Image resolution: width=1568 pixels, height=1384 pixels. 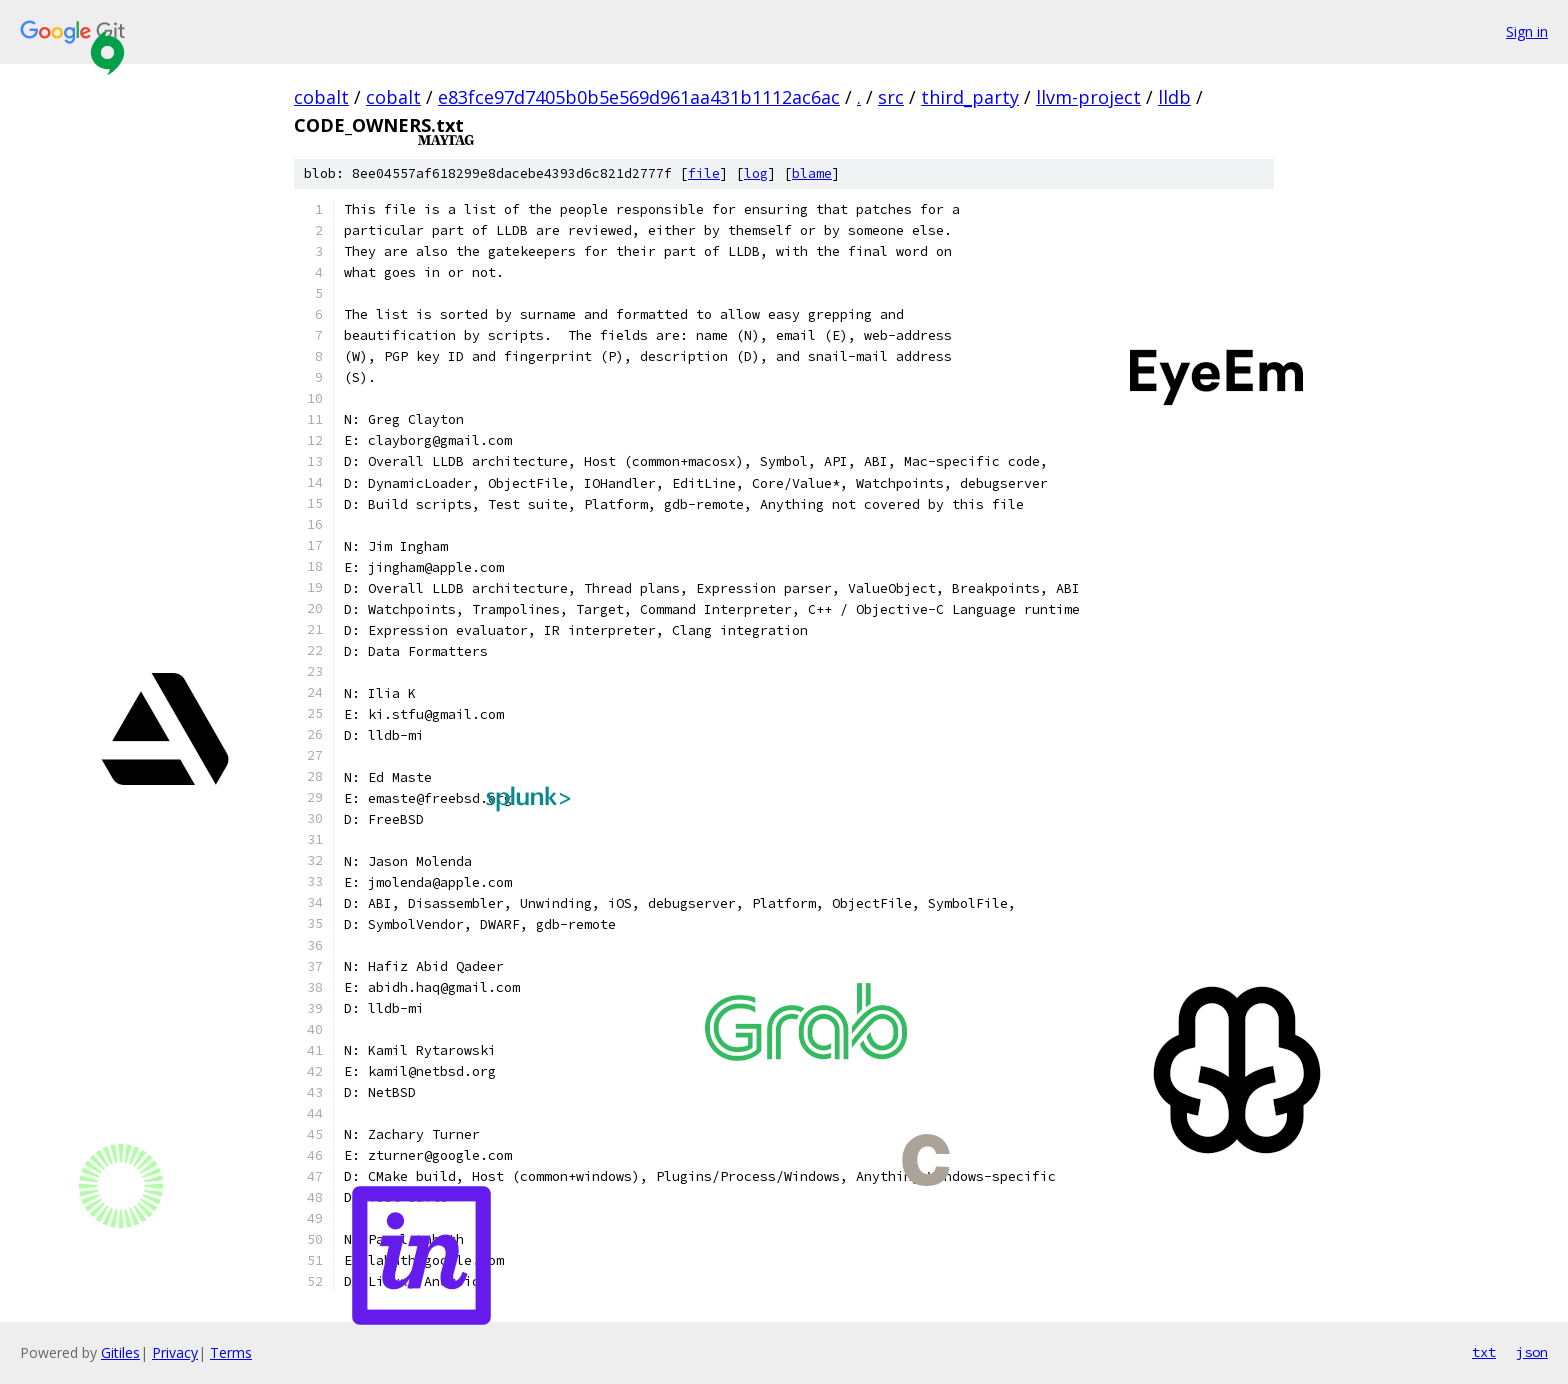 I want to click on splunk logo - access data analytics and monitoring platform, so click(x=528, y=799).